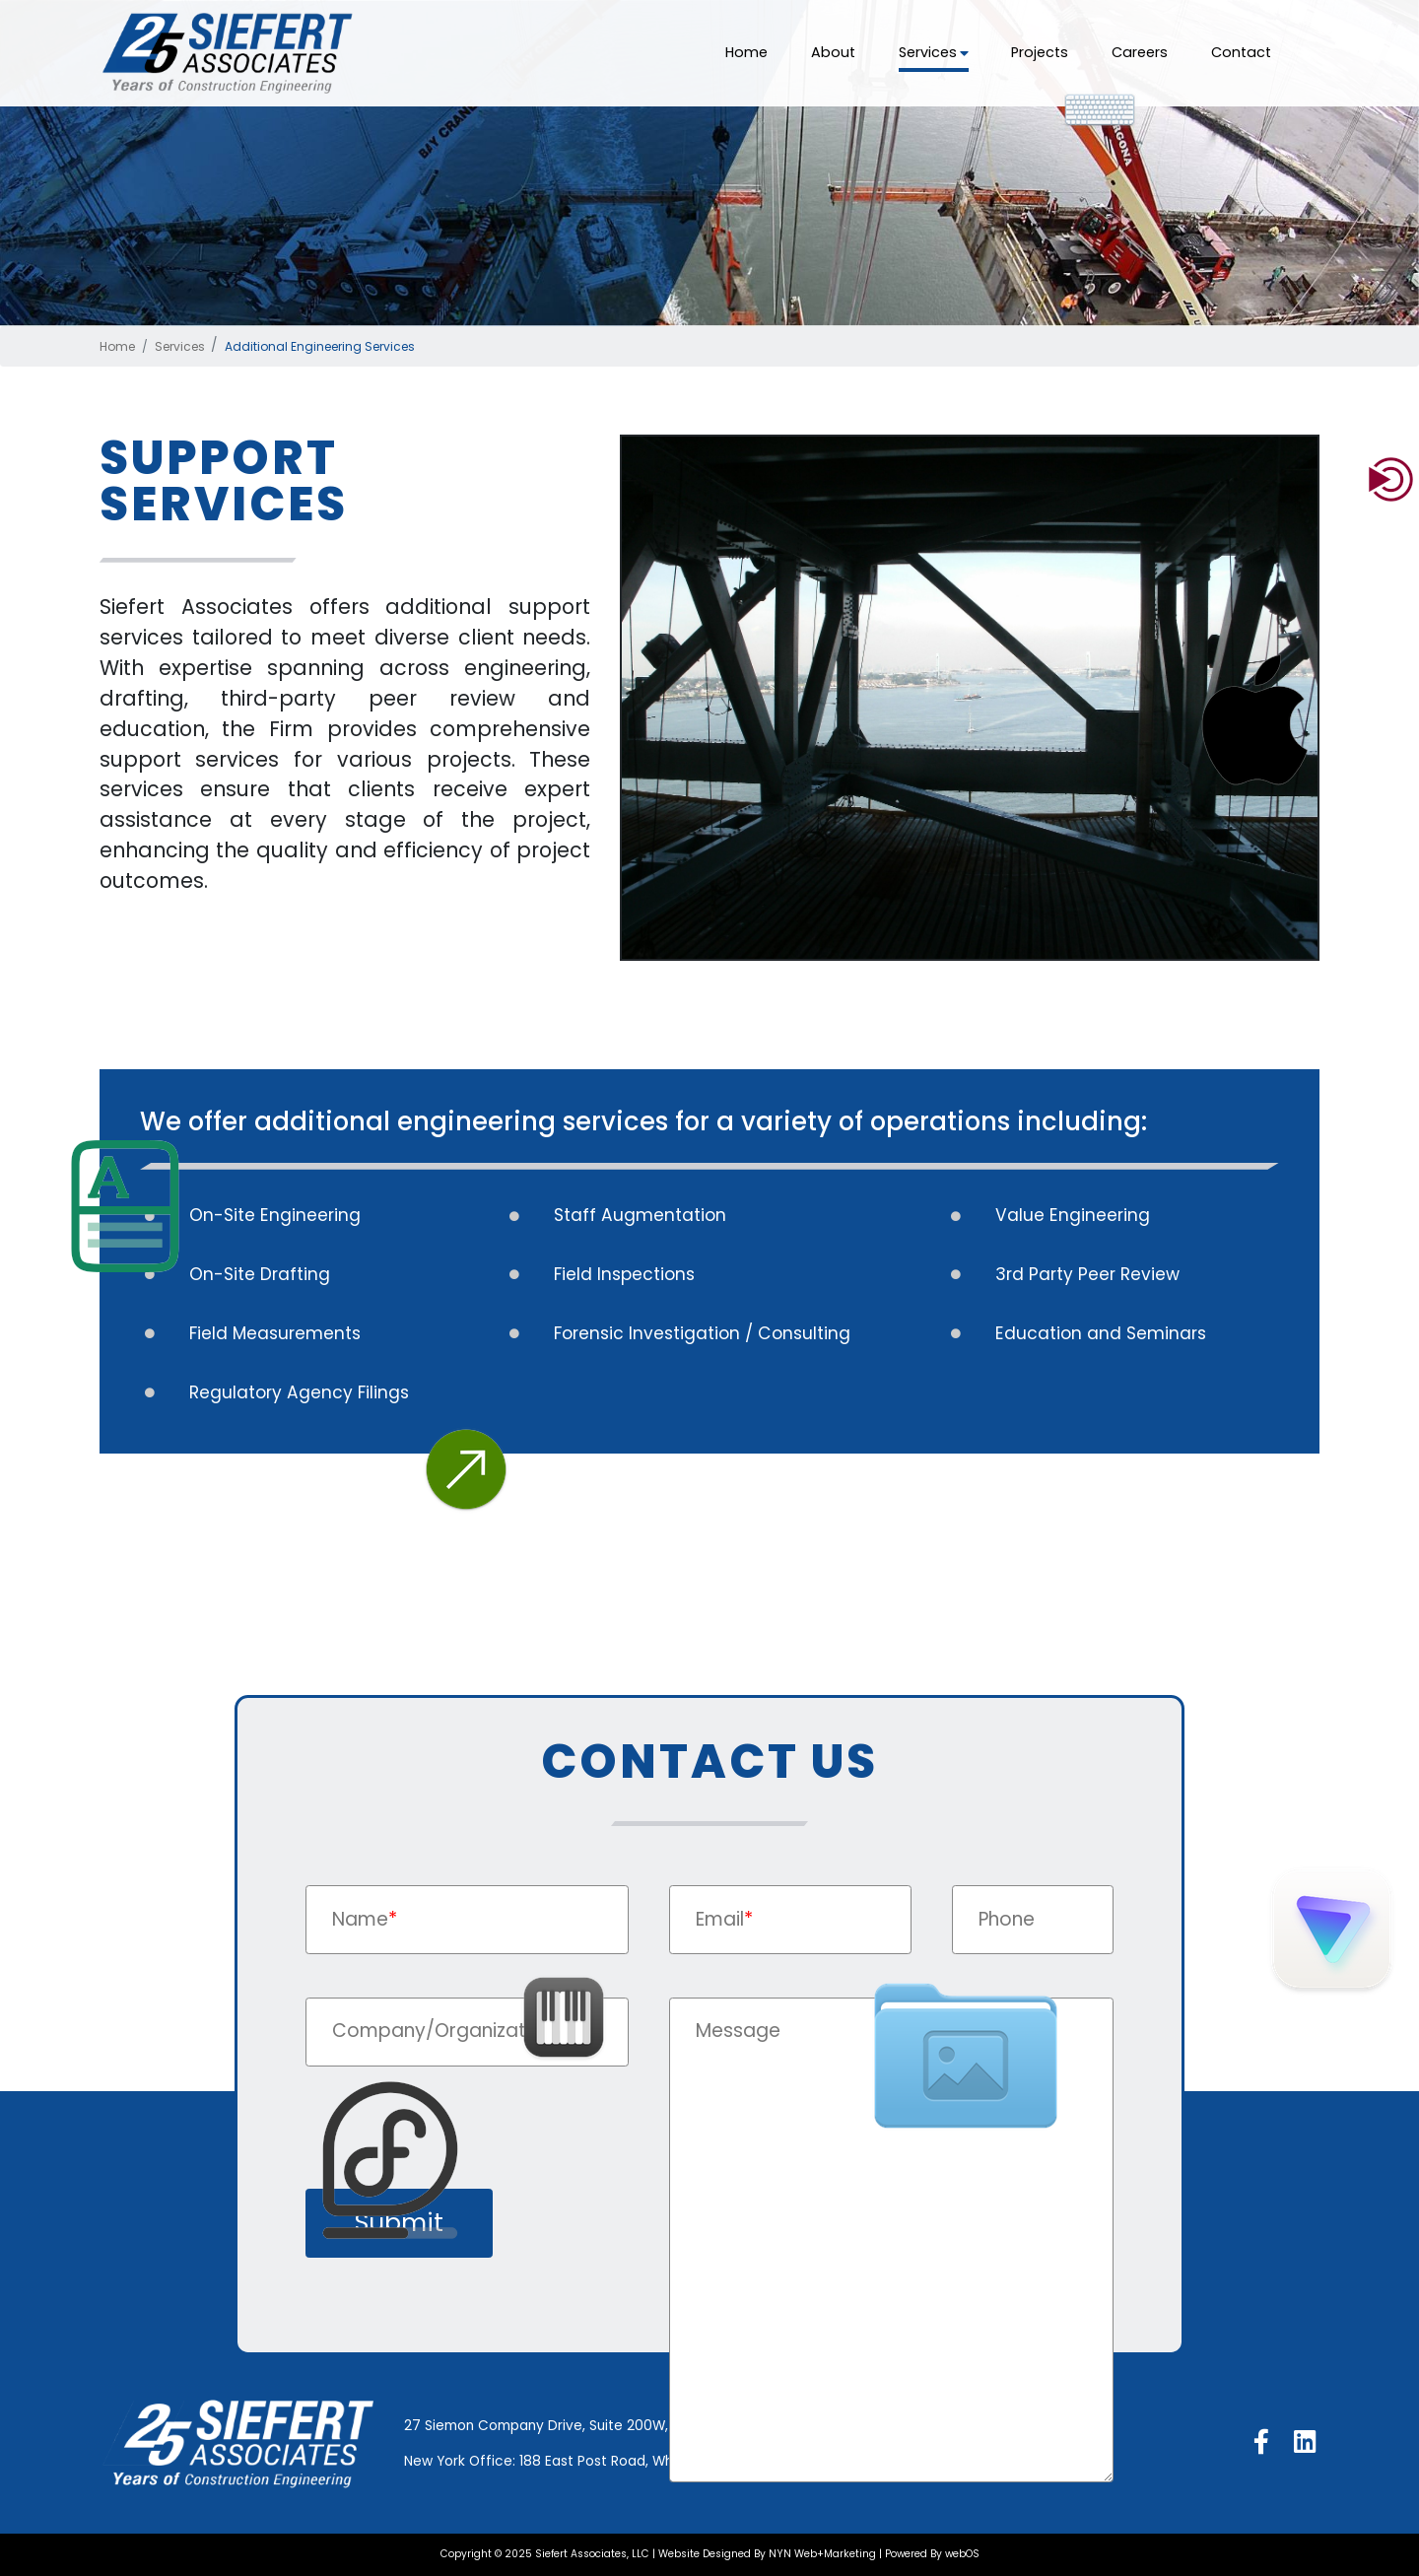  Describe the element at coordinates (966, 2056) in the screenshot. I see `open your images folder` at that location.